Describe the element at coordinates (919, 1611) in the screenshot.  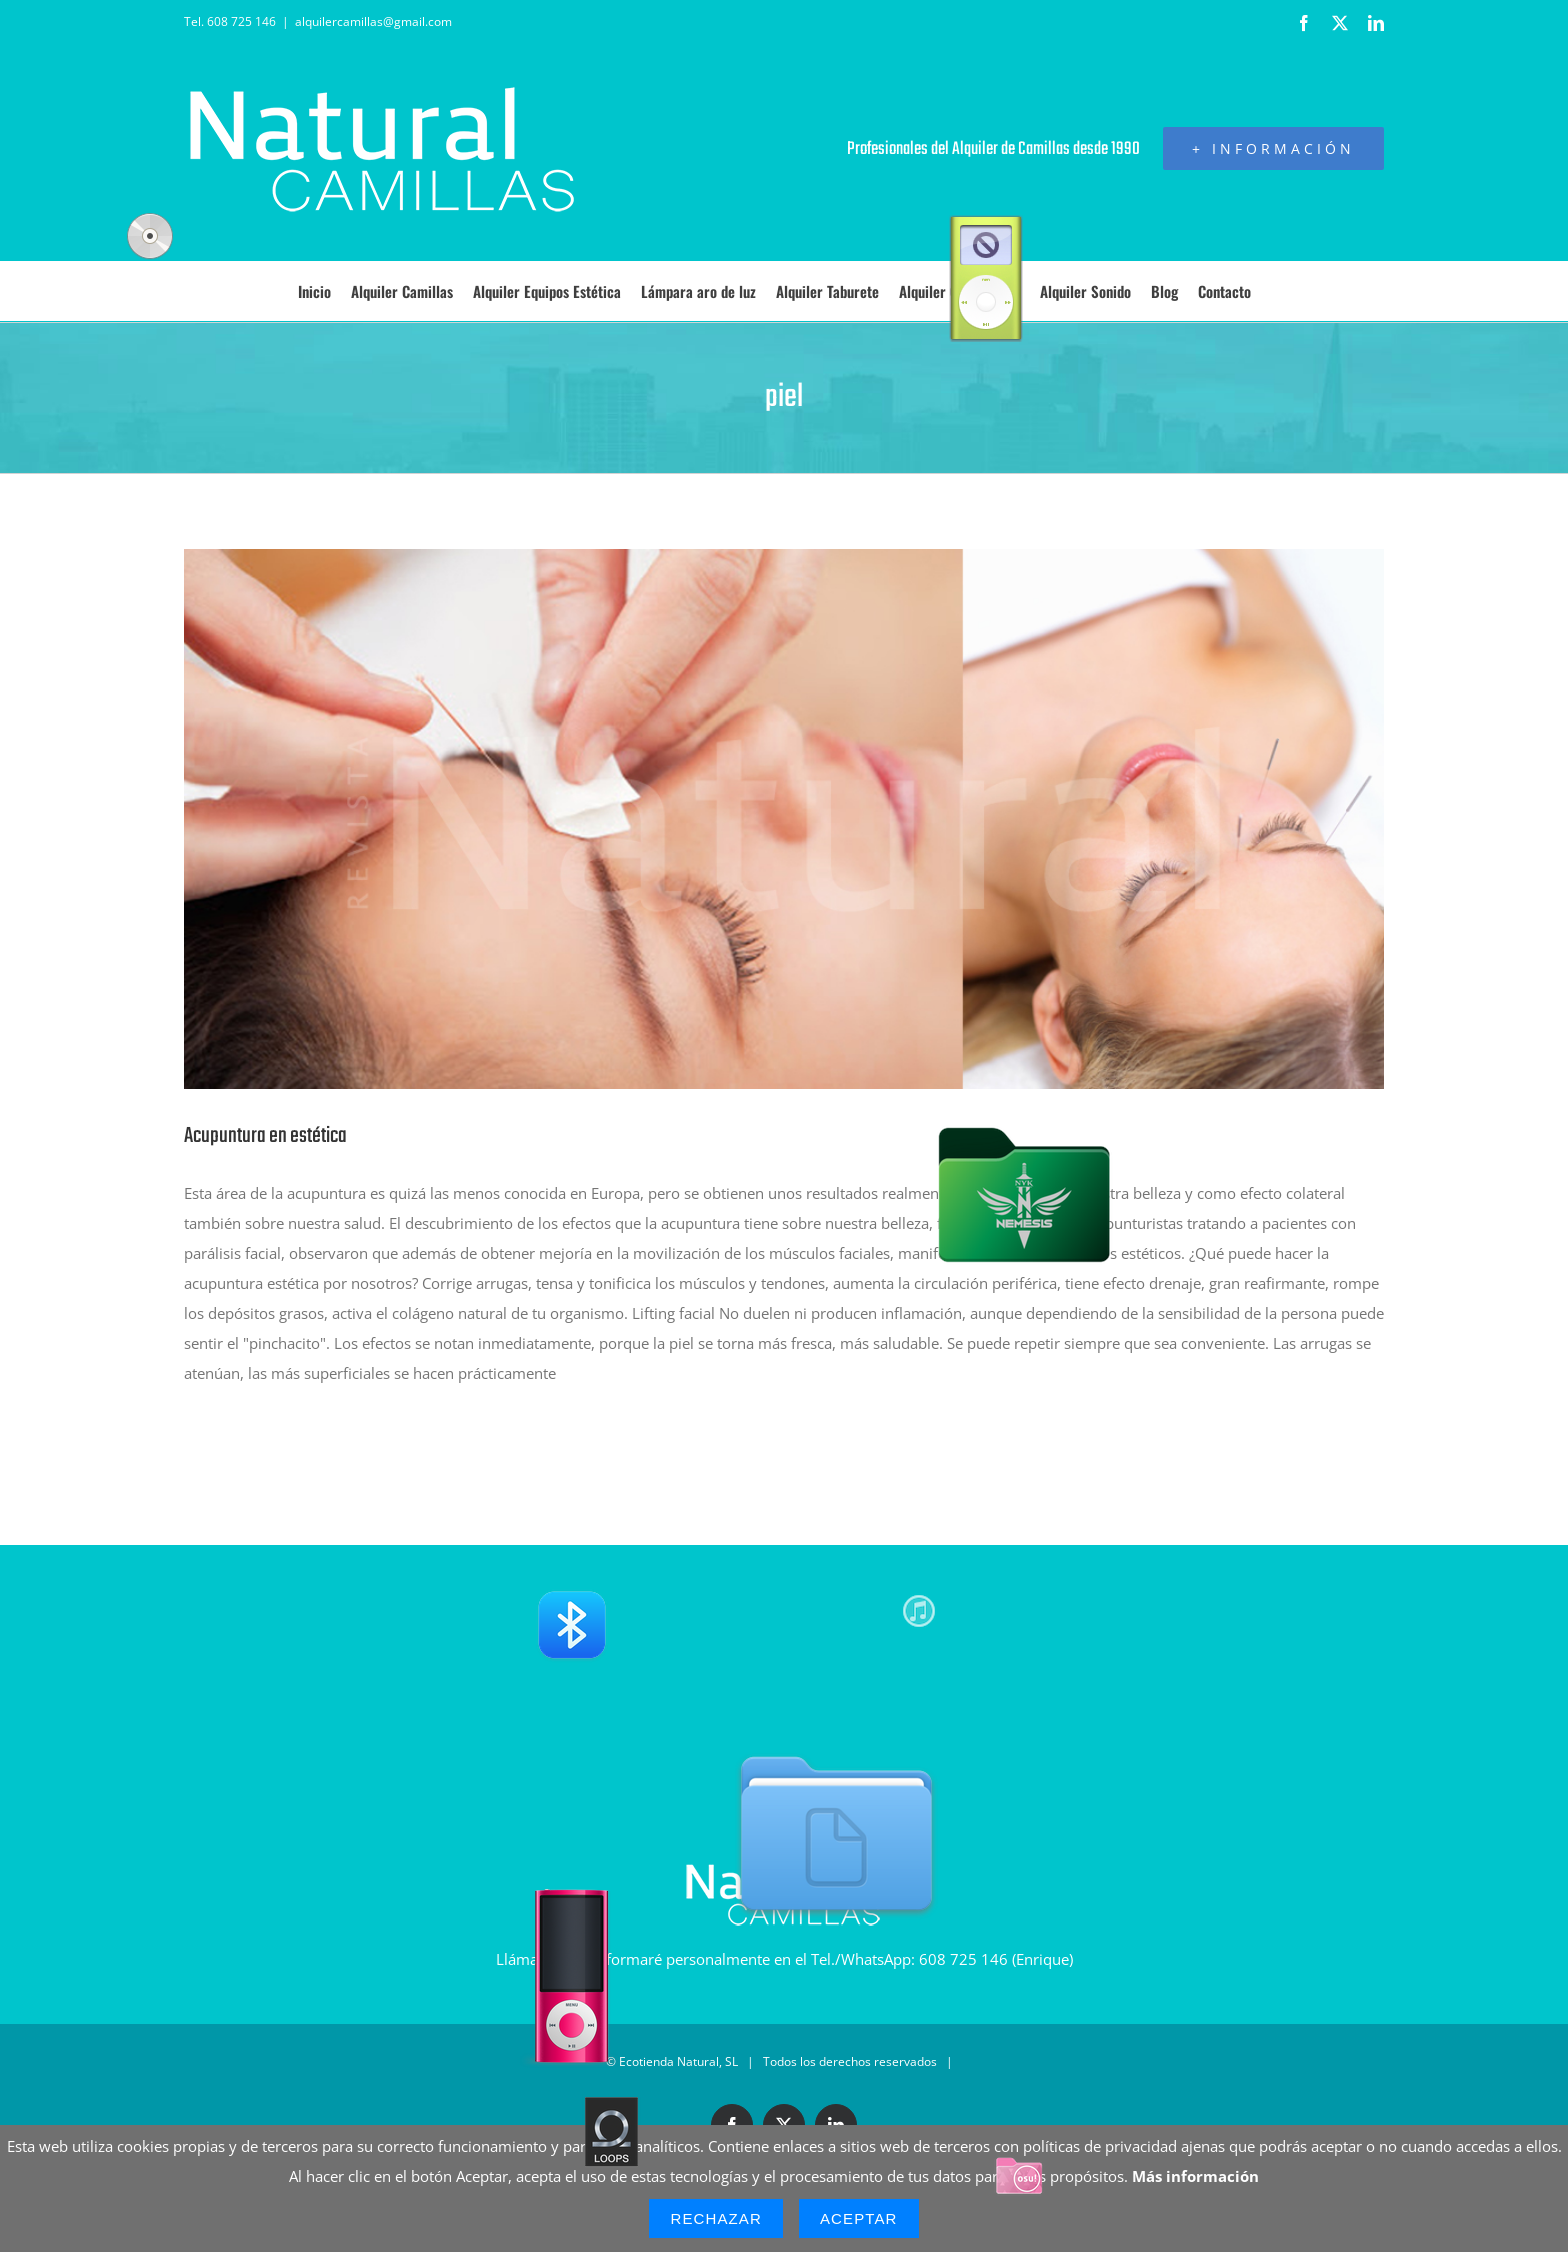
I see `access your music library` at that location.